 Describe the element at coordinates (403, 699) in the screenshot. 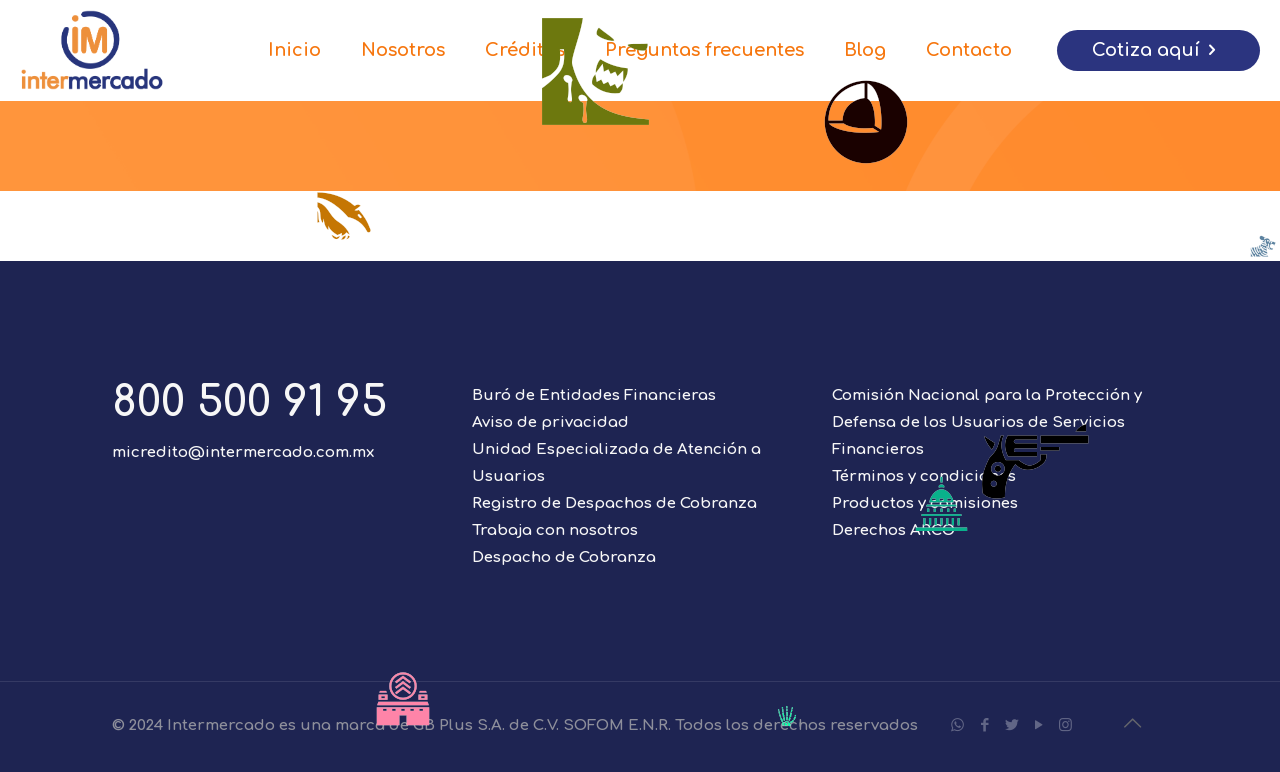

I see `represents a military or defensive structure in a game` at that location.